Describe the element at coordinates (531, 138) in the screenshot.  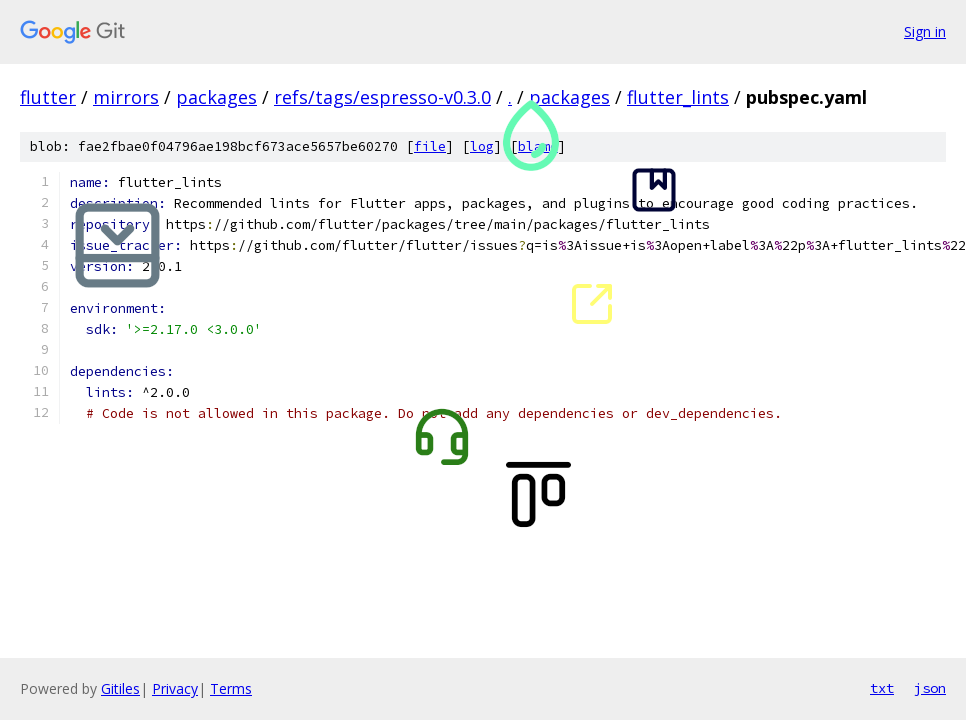
I see `adjust water or liquid settings` at that location.